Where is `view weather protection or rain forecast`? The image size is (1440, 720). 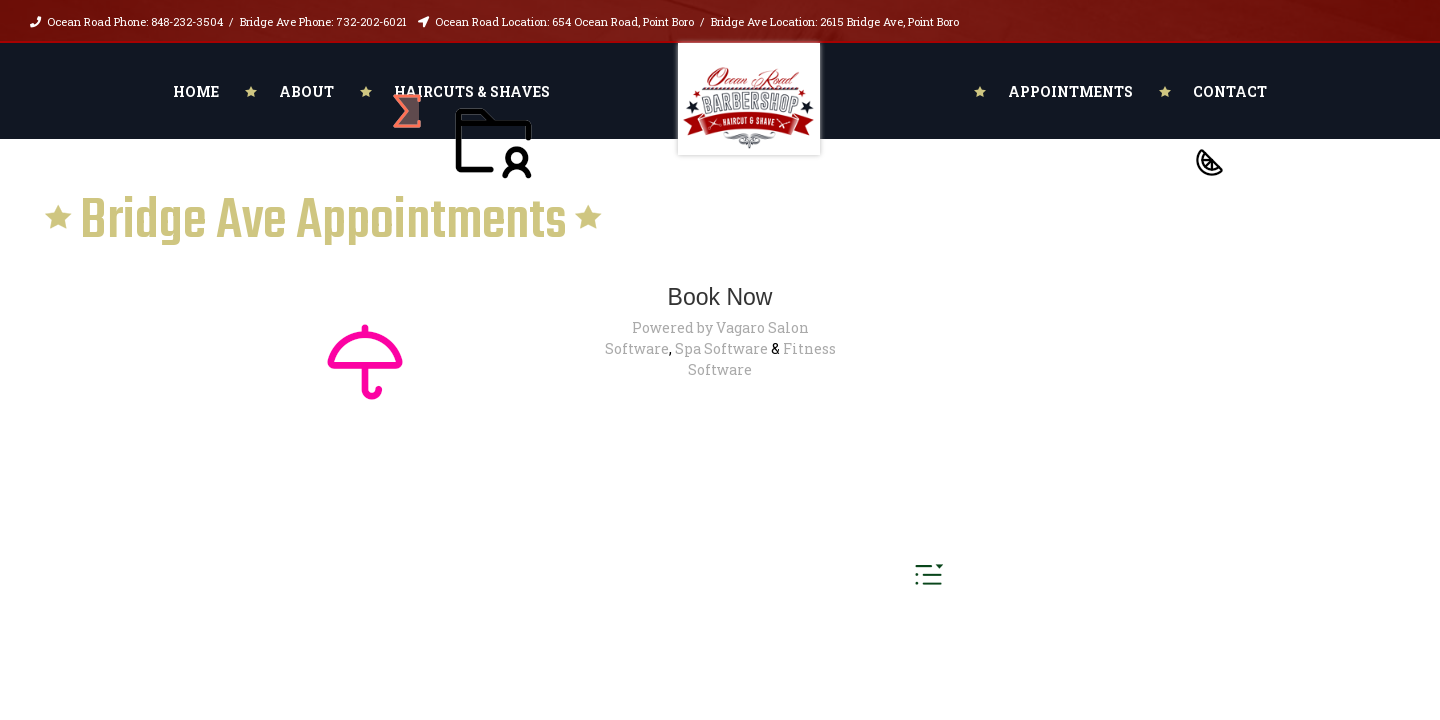
view weather protection or rain forecast is located at coordinates (365, 362).